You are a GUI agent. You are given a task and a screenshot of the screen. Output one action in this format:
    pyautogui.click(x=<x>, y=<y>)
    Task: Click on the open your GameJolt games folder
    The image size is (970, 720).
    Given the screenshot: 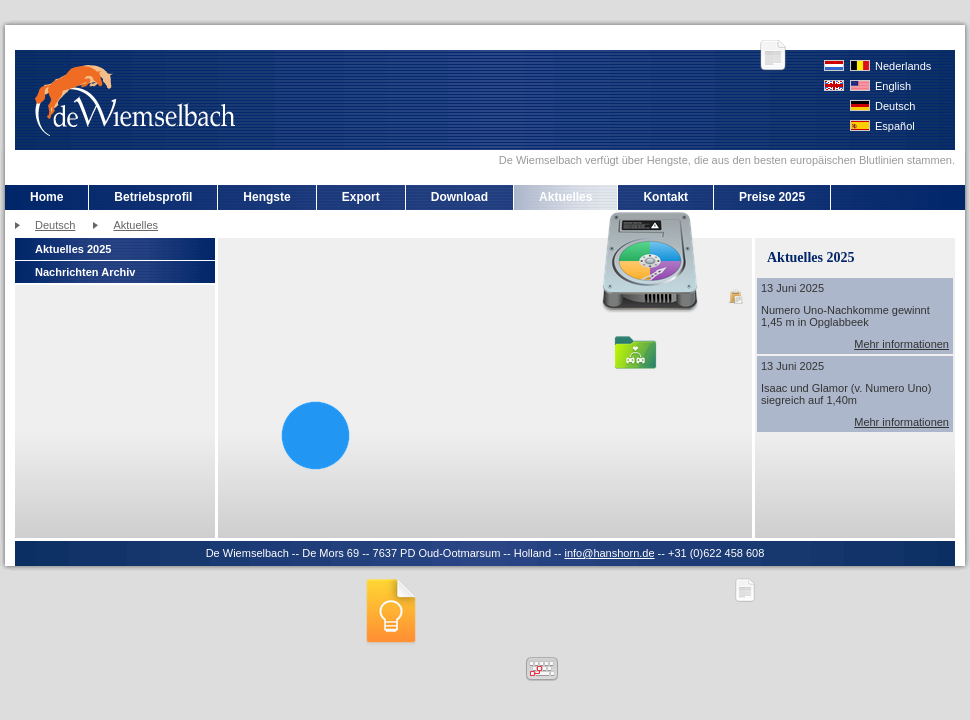 What is the action you would take?
    pyautogui.click(x=635, y=353)
    